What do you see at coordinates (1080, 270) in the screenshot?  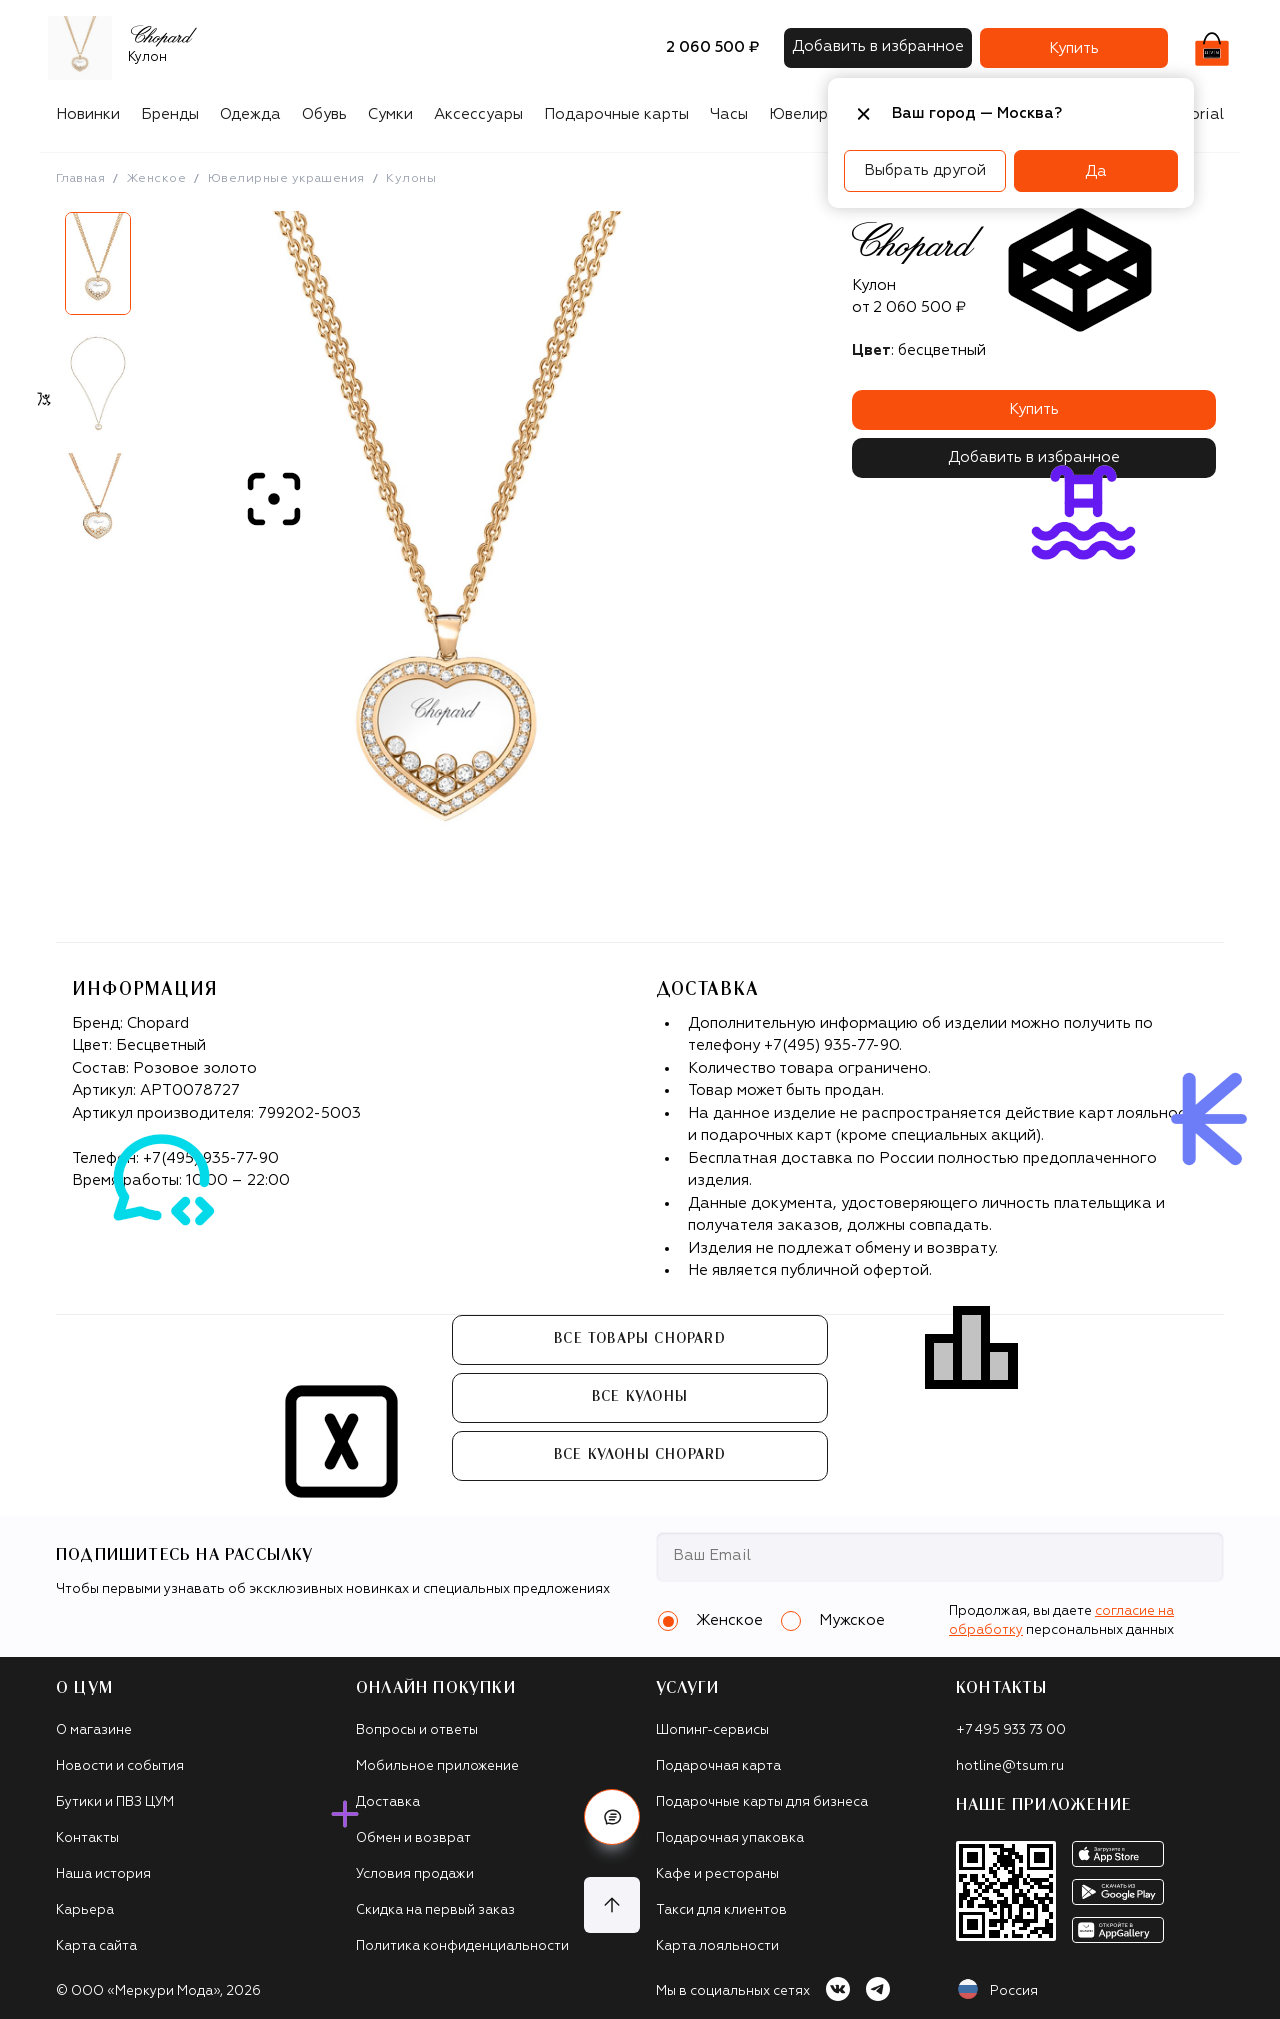 I see `open CodePen profile or projects` at bounding box center [1080, 270].